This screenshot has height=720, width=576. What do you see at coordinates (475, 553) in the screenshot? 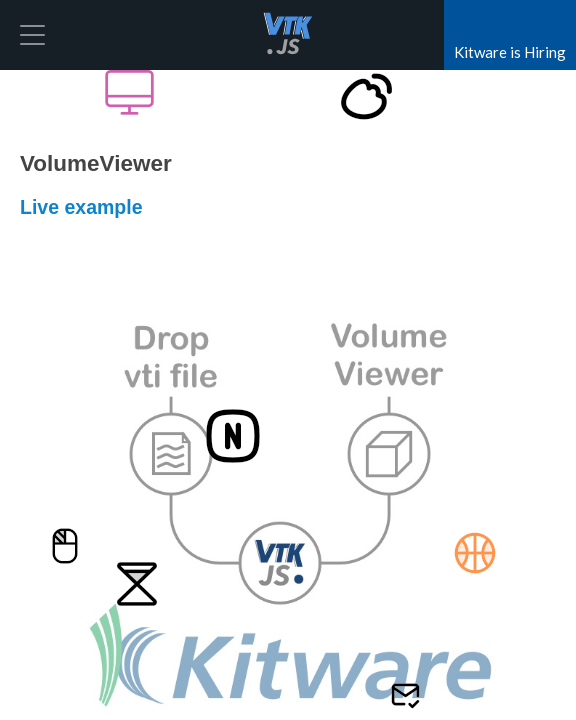
I see `access sports or basketball-related content` at bounding box center [475, 553].